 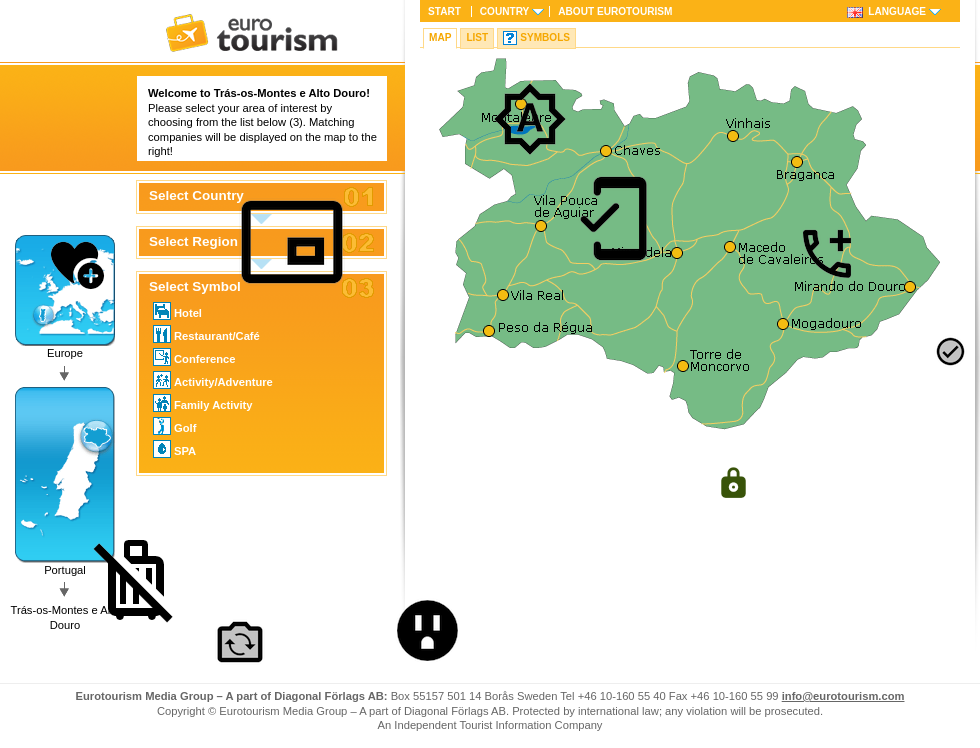 I want to click on enable picture-in-picture mode, so click(x=292, y=242).